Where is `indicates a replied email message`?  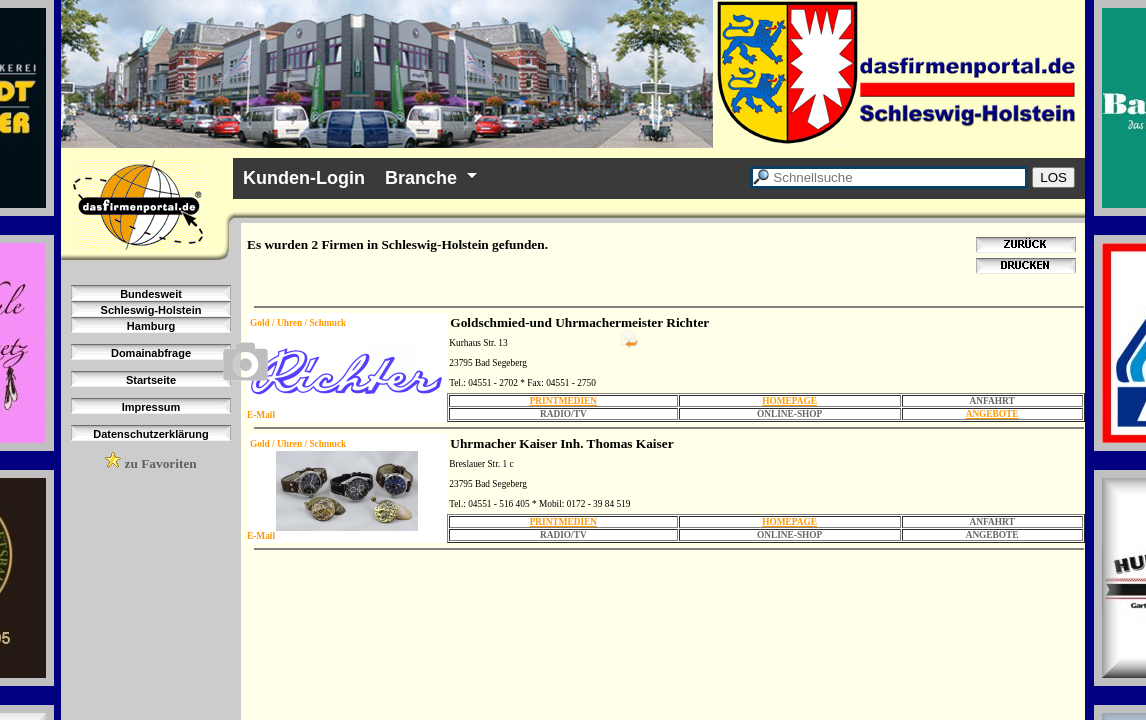 indicates a replied email message is located at coordinates (629, 339).